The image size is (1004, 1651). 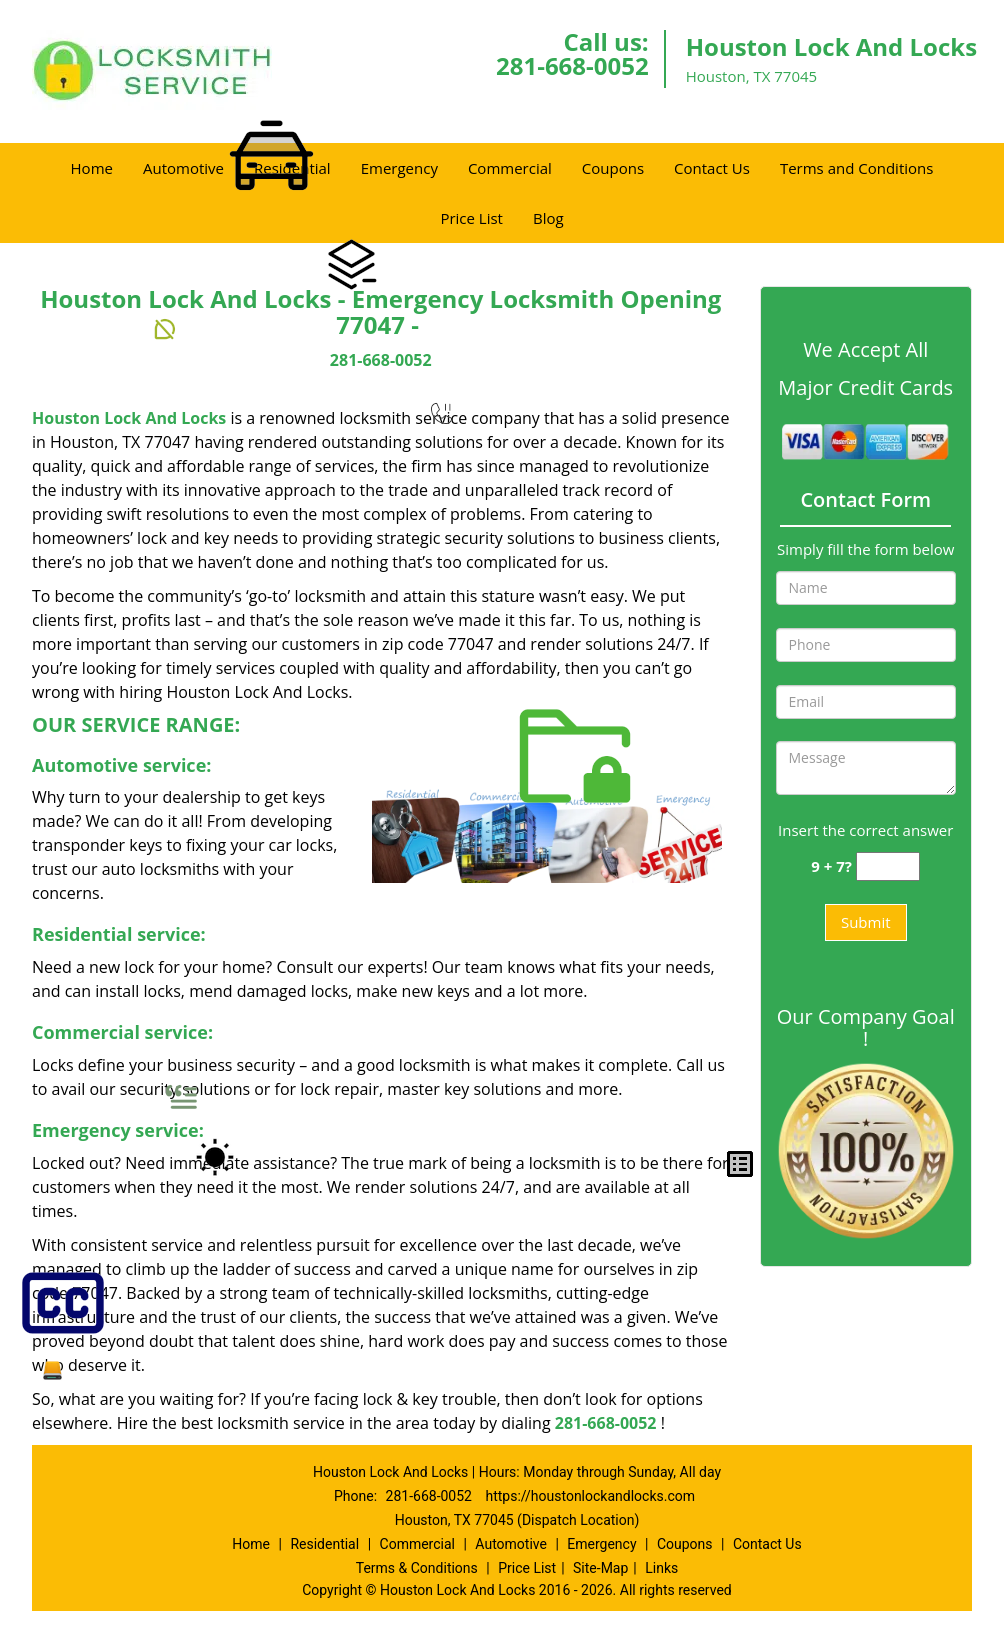 I want to click on indicates police or emergency services nearby, so click(x=271, y=159).